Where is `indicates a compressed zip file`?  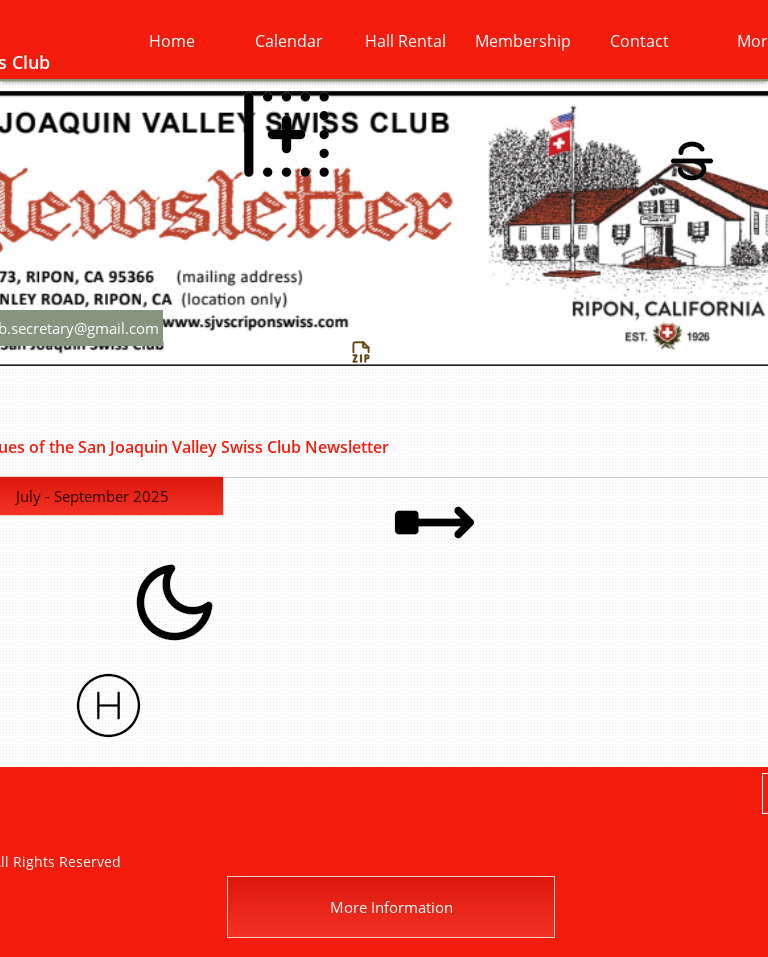
indicates a compressed zip file is located at coordinates (361, 352).